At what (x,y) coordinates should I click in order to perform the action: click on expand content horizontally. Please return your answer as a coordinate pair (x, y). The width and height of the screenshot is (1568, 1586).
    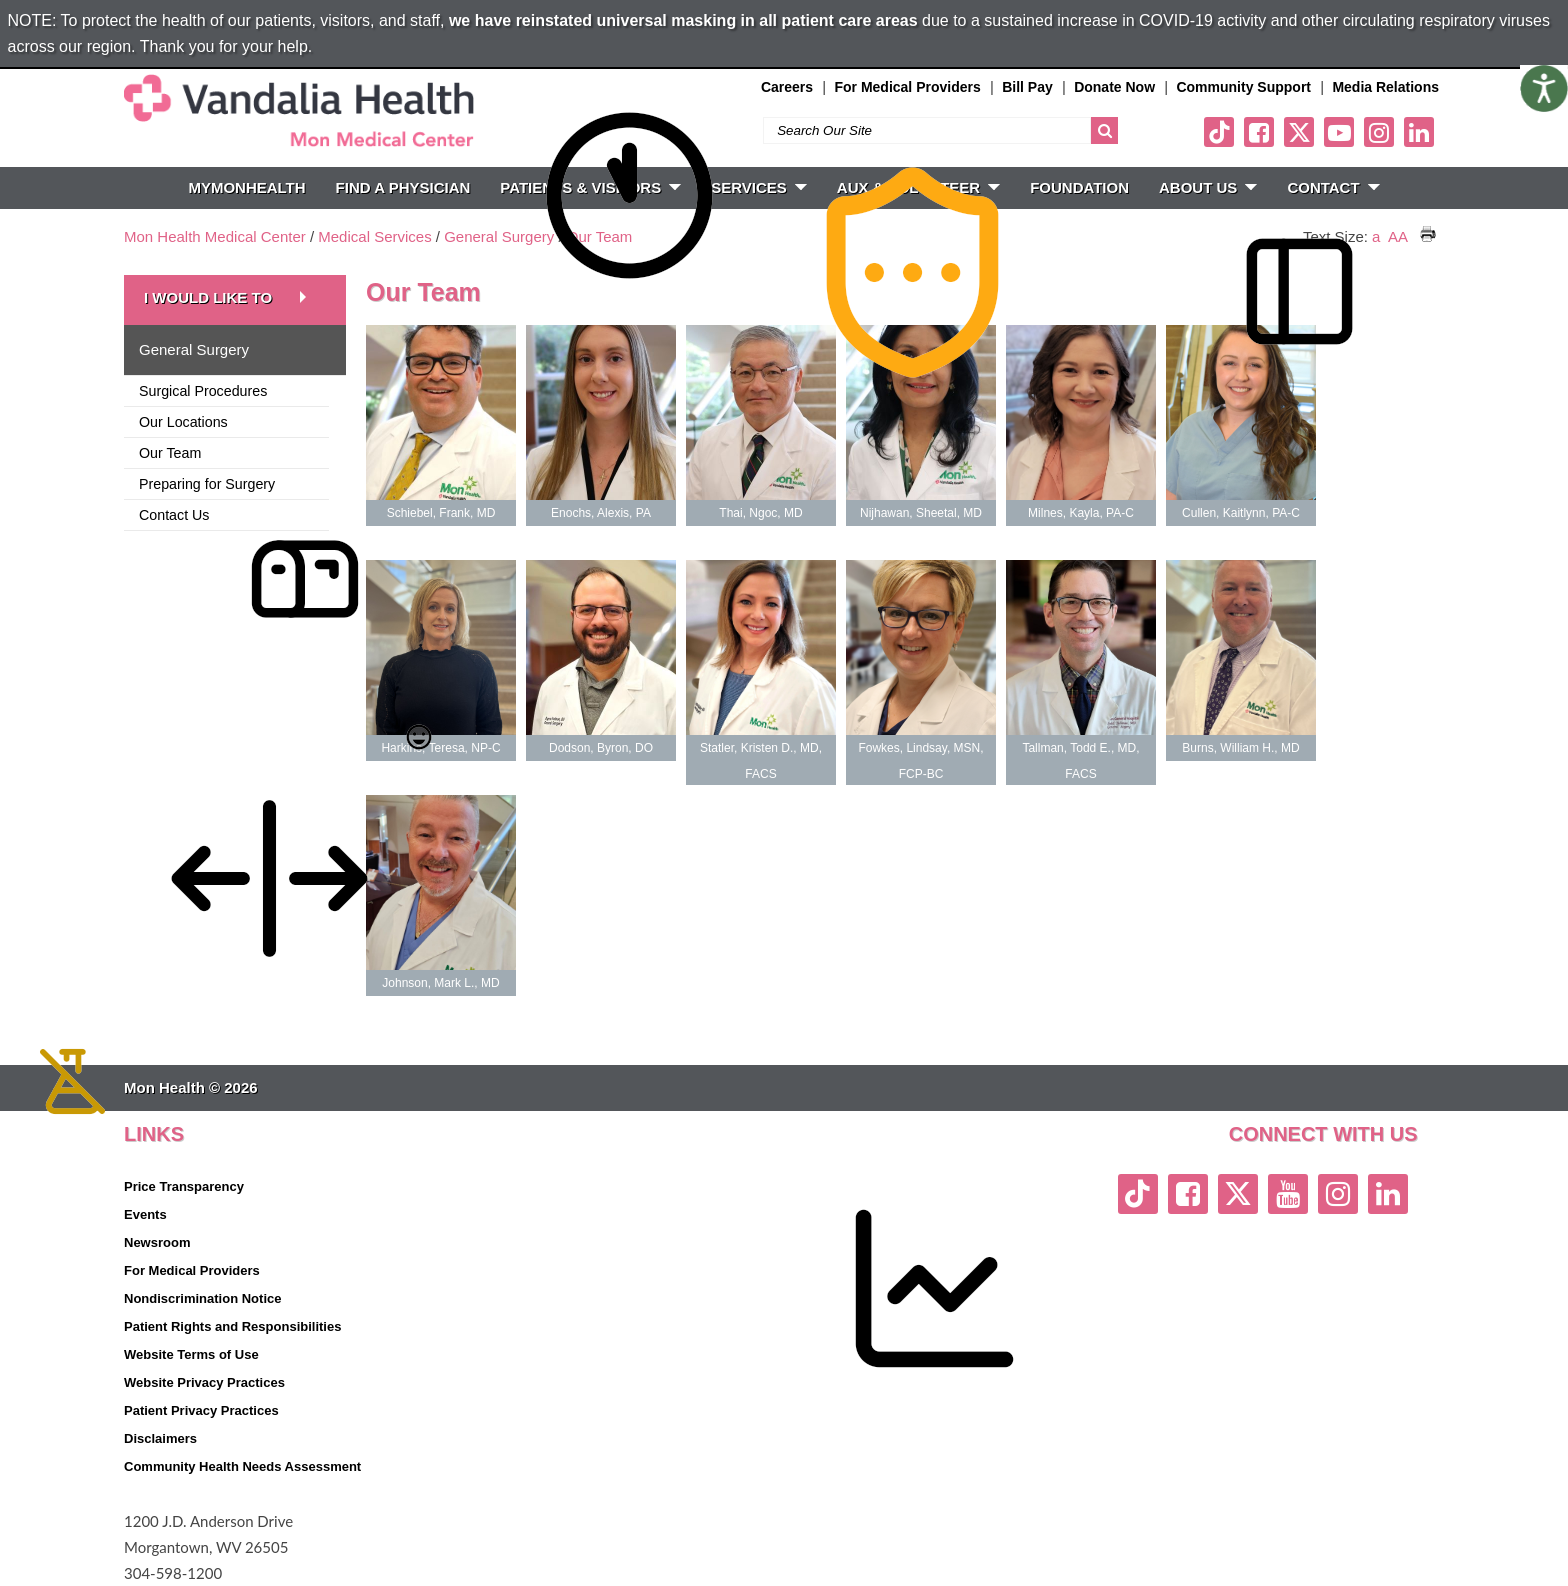
    Looking at the image, I should click on (269, 878).